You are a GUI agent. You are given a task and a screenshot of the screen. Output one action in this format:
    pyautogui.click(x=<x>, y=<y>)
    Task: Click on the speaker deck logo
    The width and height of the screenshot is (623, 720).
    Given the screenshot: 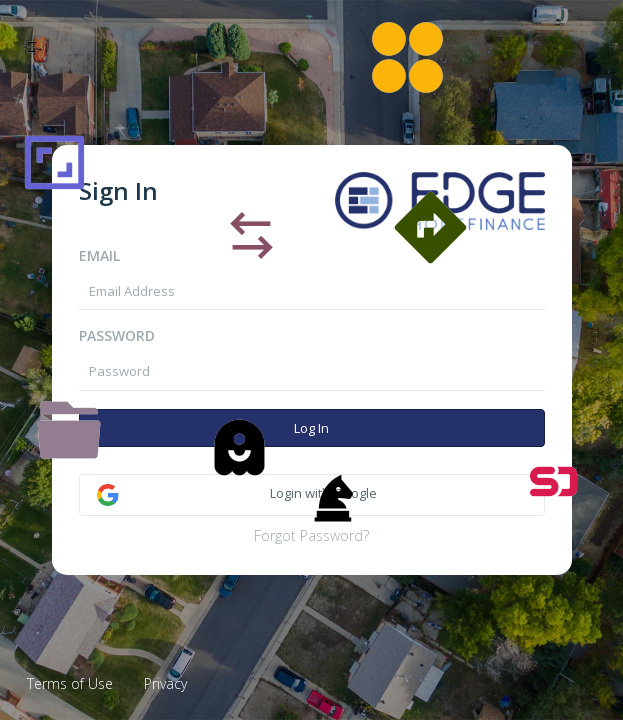 What is the action you would take?
    pyautogui.click(x=553, y=481)
    